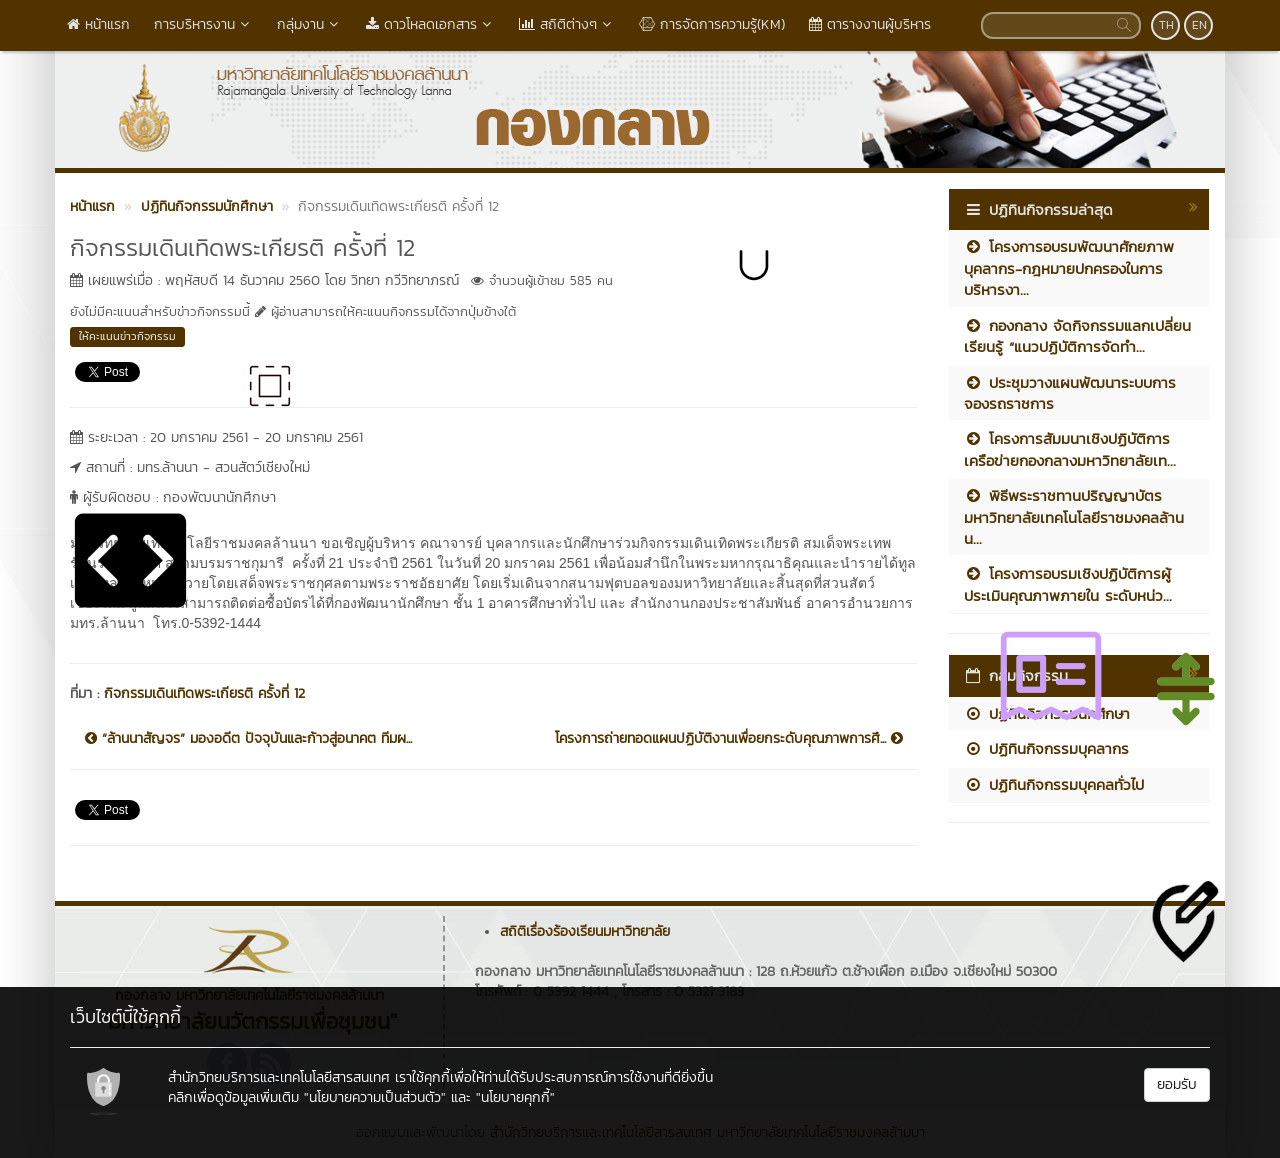  I want to click on split view vertically, so click(1186, 689).